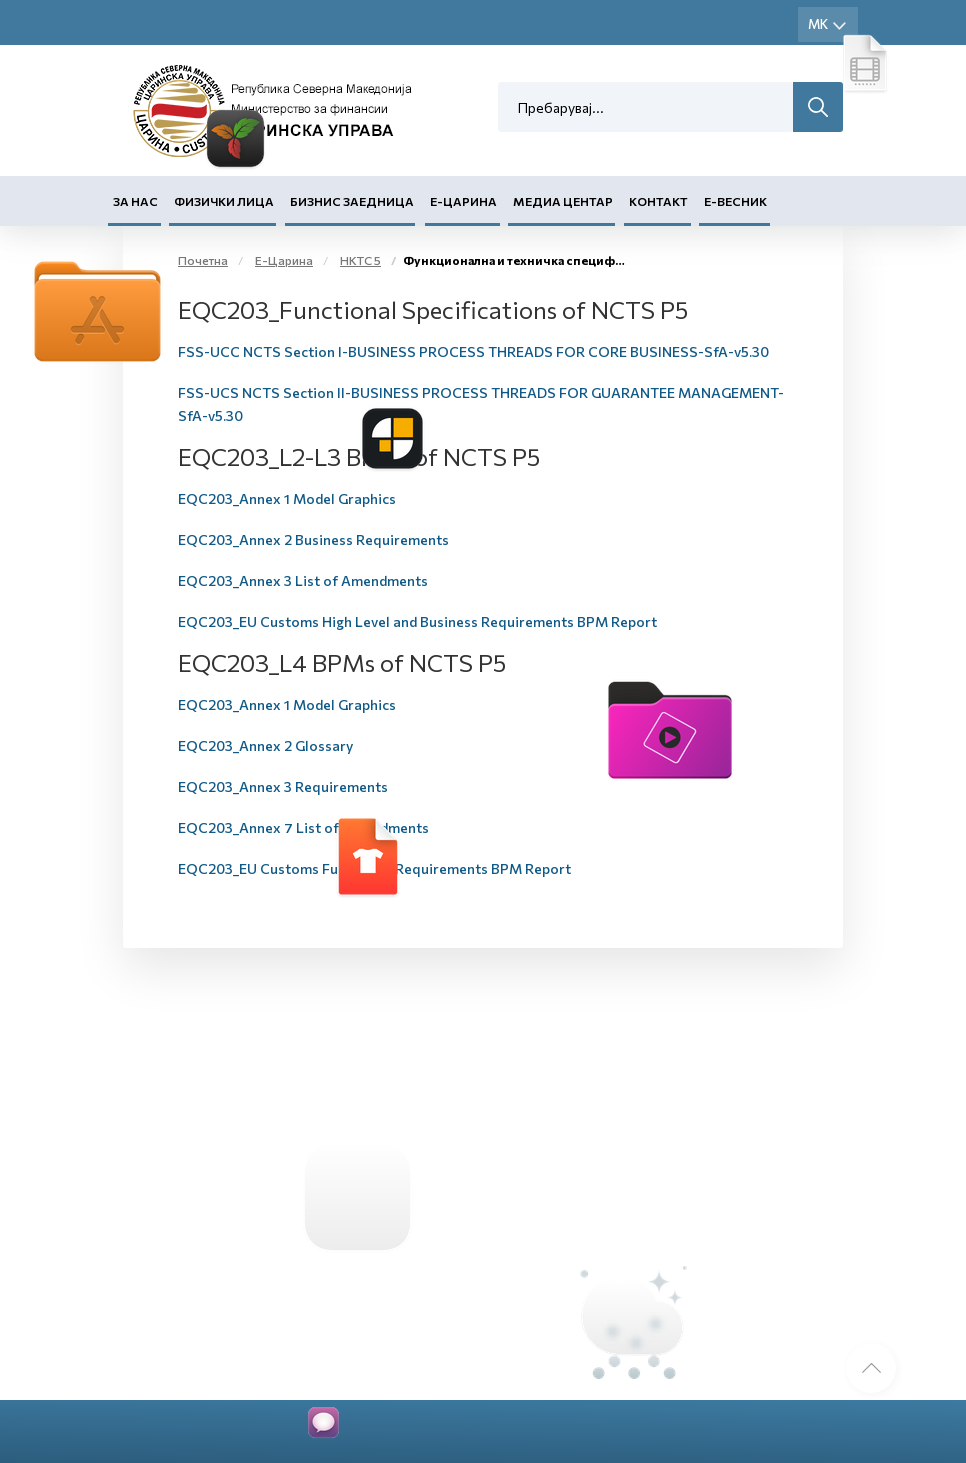 This screenshot has height=1463, width=966. Describe the element at coordinates (235, 138) in the screenshot. I see `open trilium notes app` at that location.